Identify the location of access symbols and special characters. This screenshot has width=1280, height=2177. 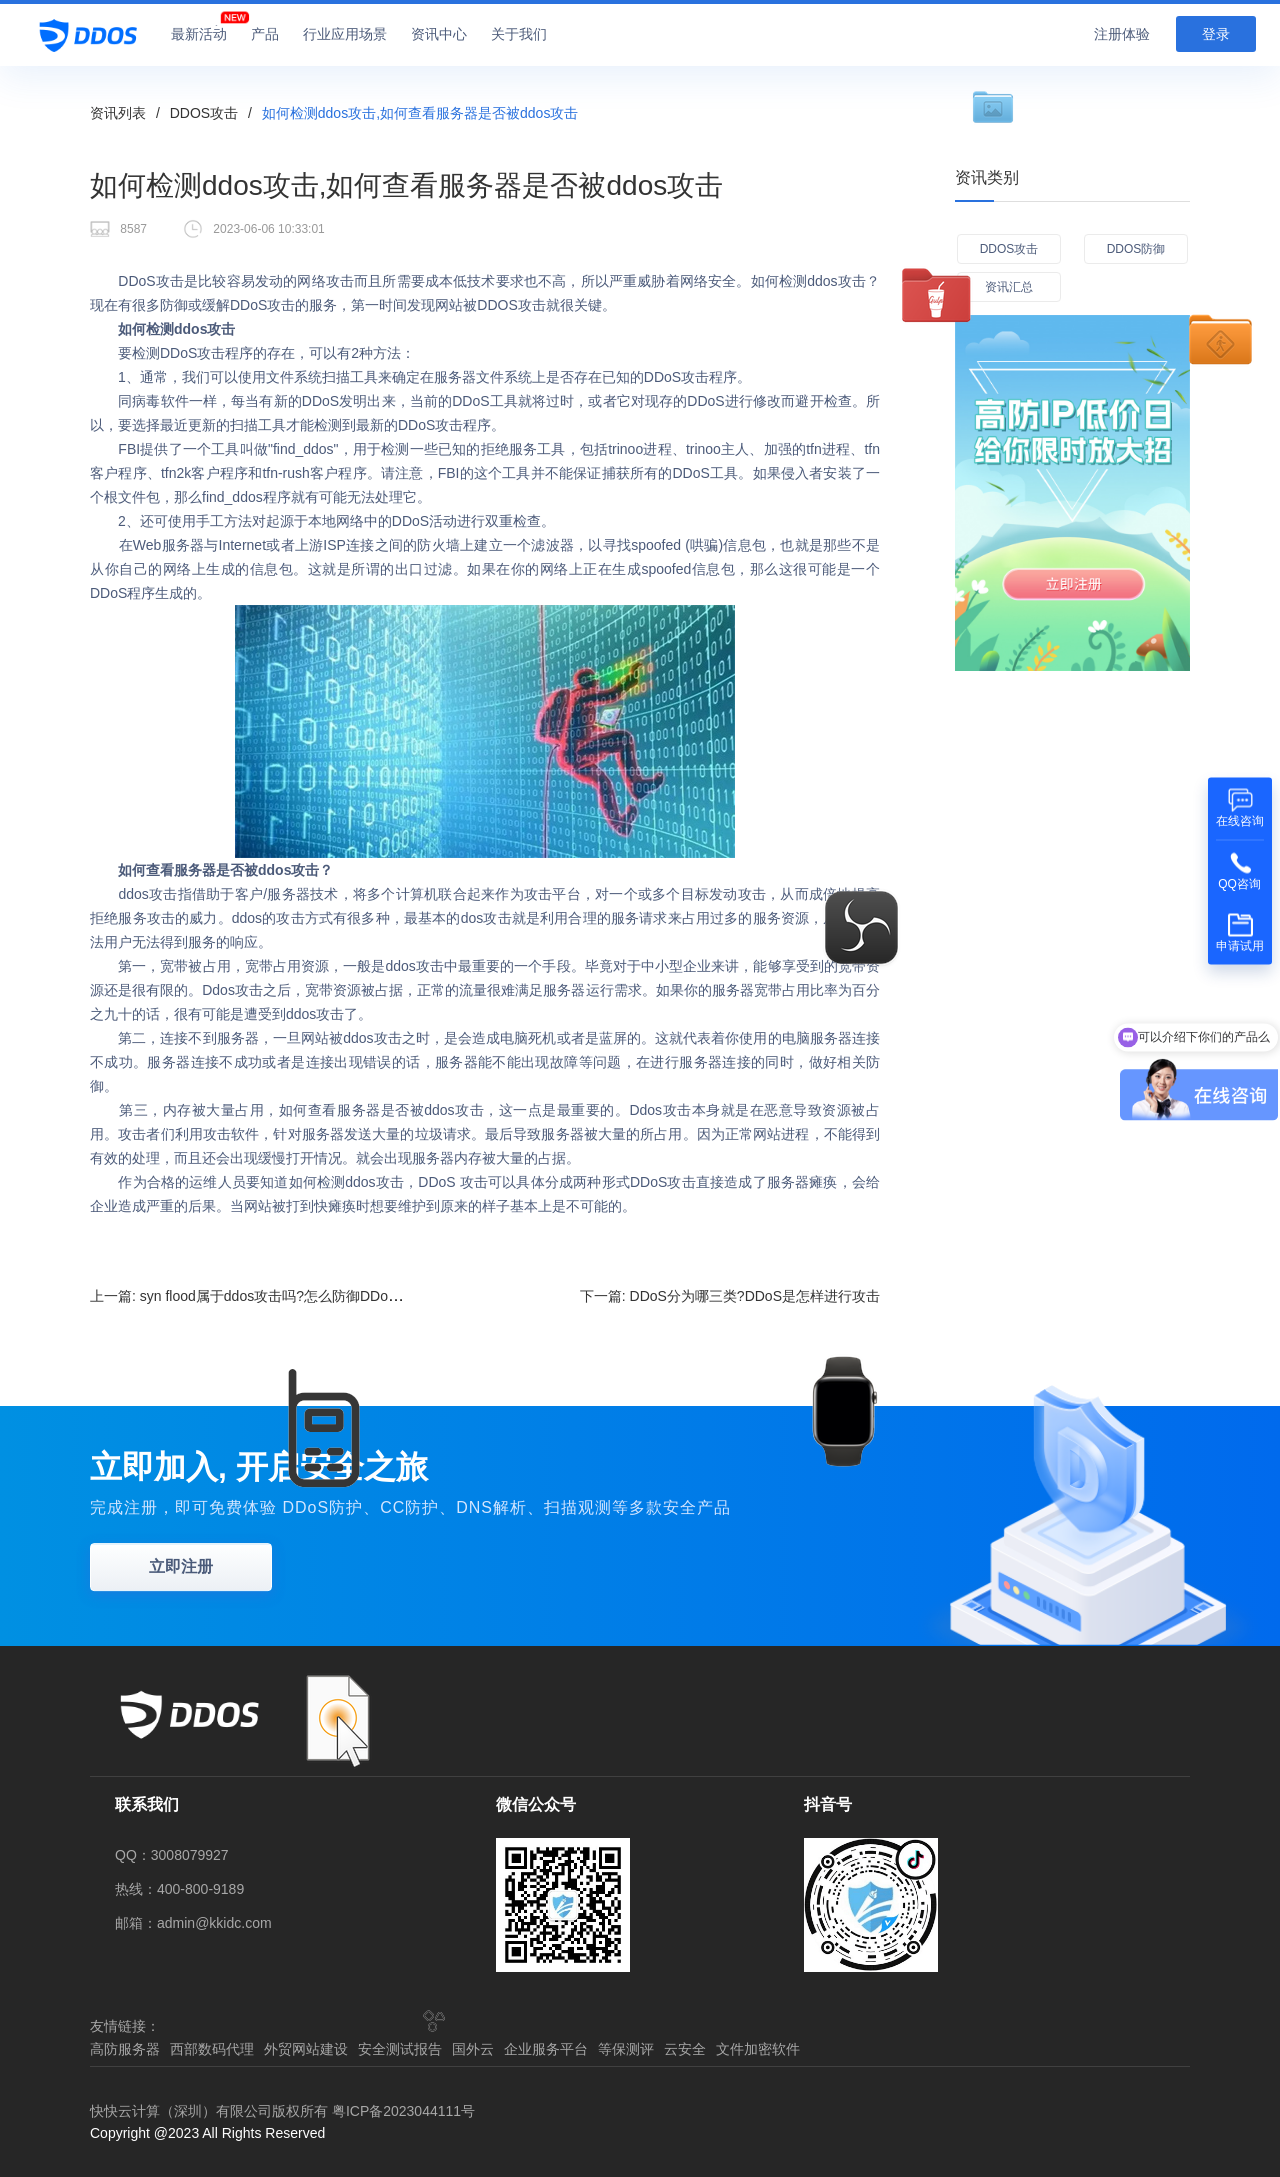
(434, 2021).